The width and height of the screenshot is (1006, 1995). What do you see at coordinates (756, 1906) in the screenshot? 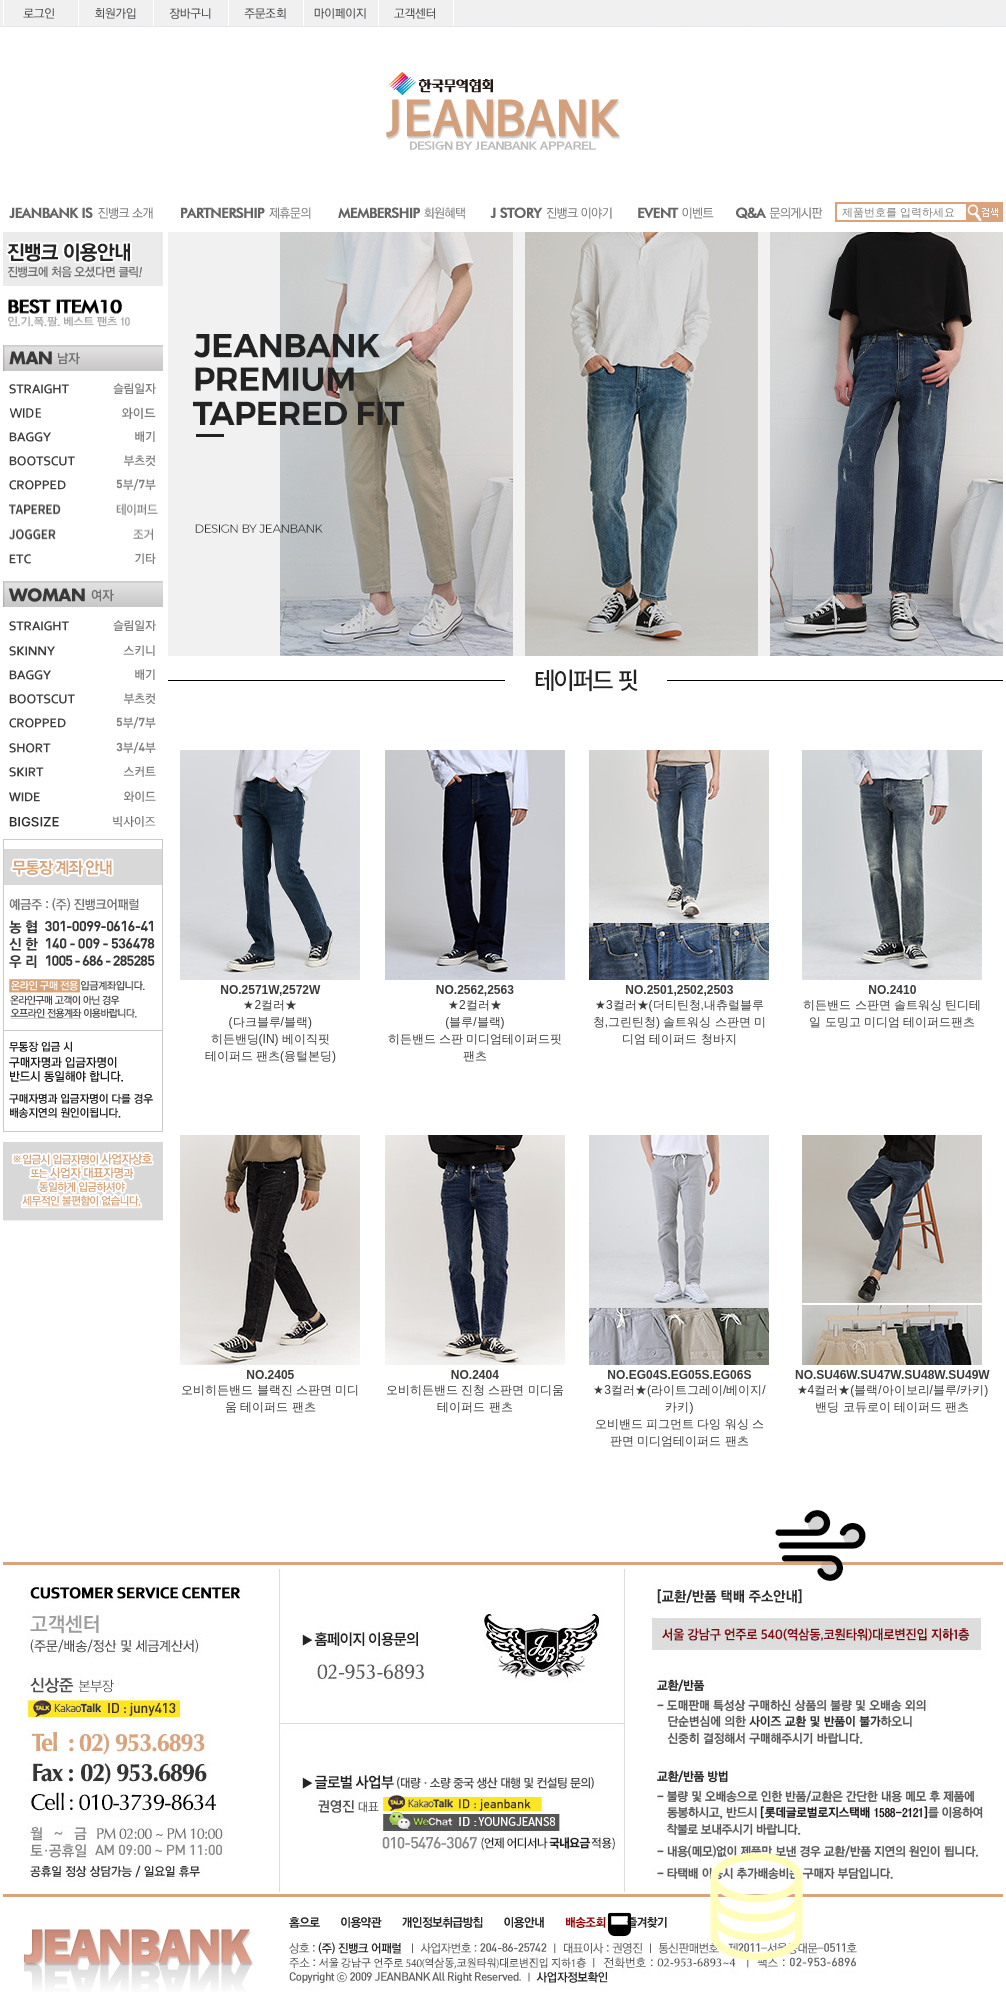
I see `access database or data storage` at bounding box center [756, 1906].